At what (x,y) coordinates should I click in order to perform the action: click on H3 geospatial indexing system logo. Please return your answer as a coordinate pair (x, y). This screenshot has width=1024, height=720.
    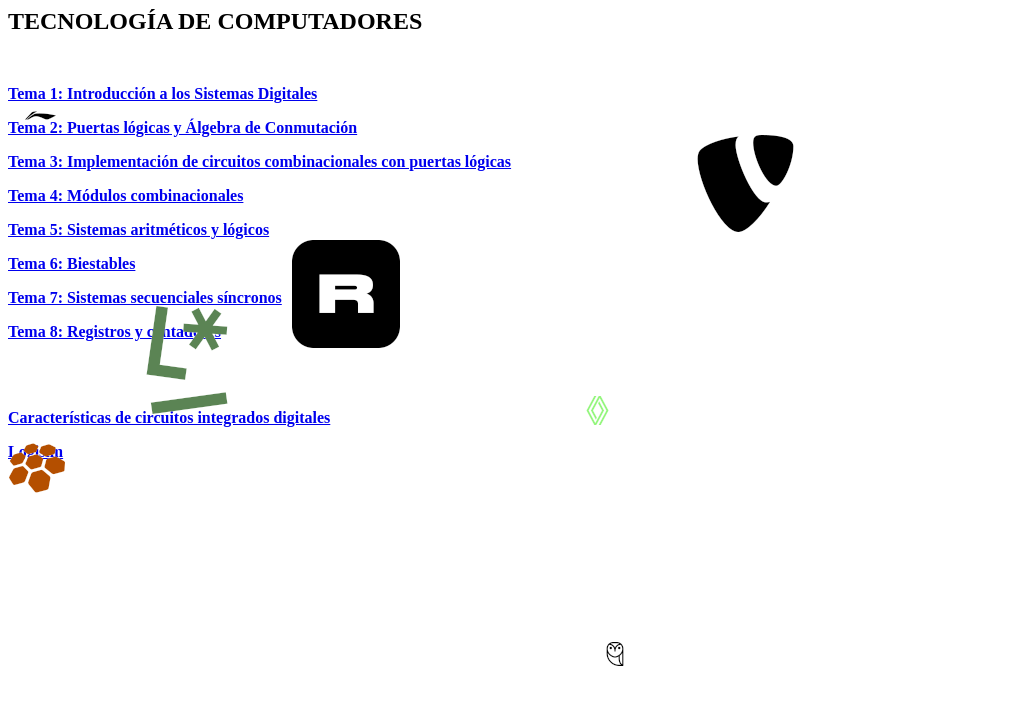
    Looking at the image, I should click on (37, 468).